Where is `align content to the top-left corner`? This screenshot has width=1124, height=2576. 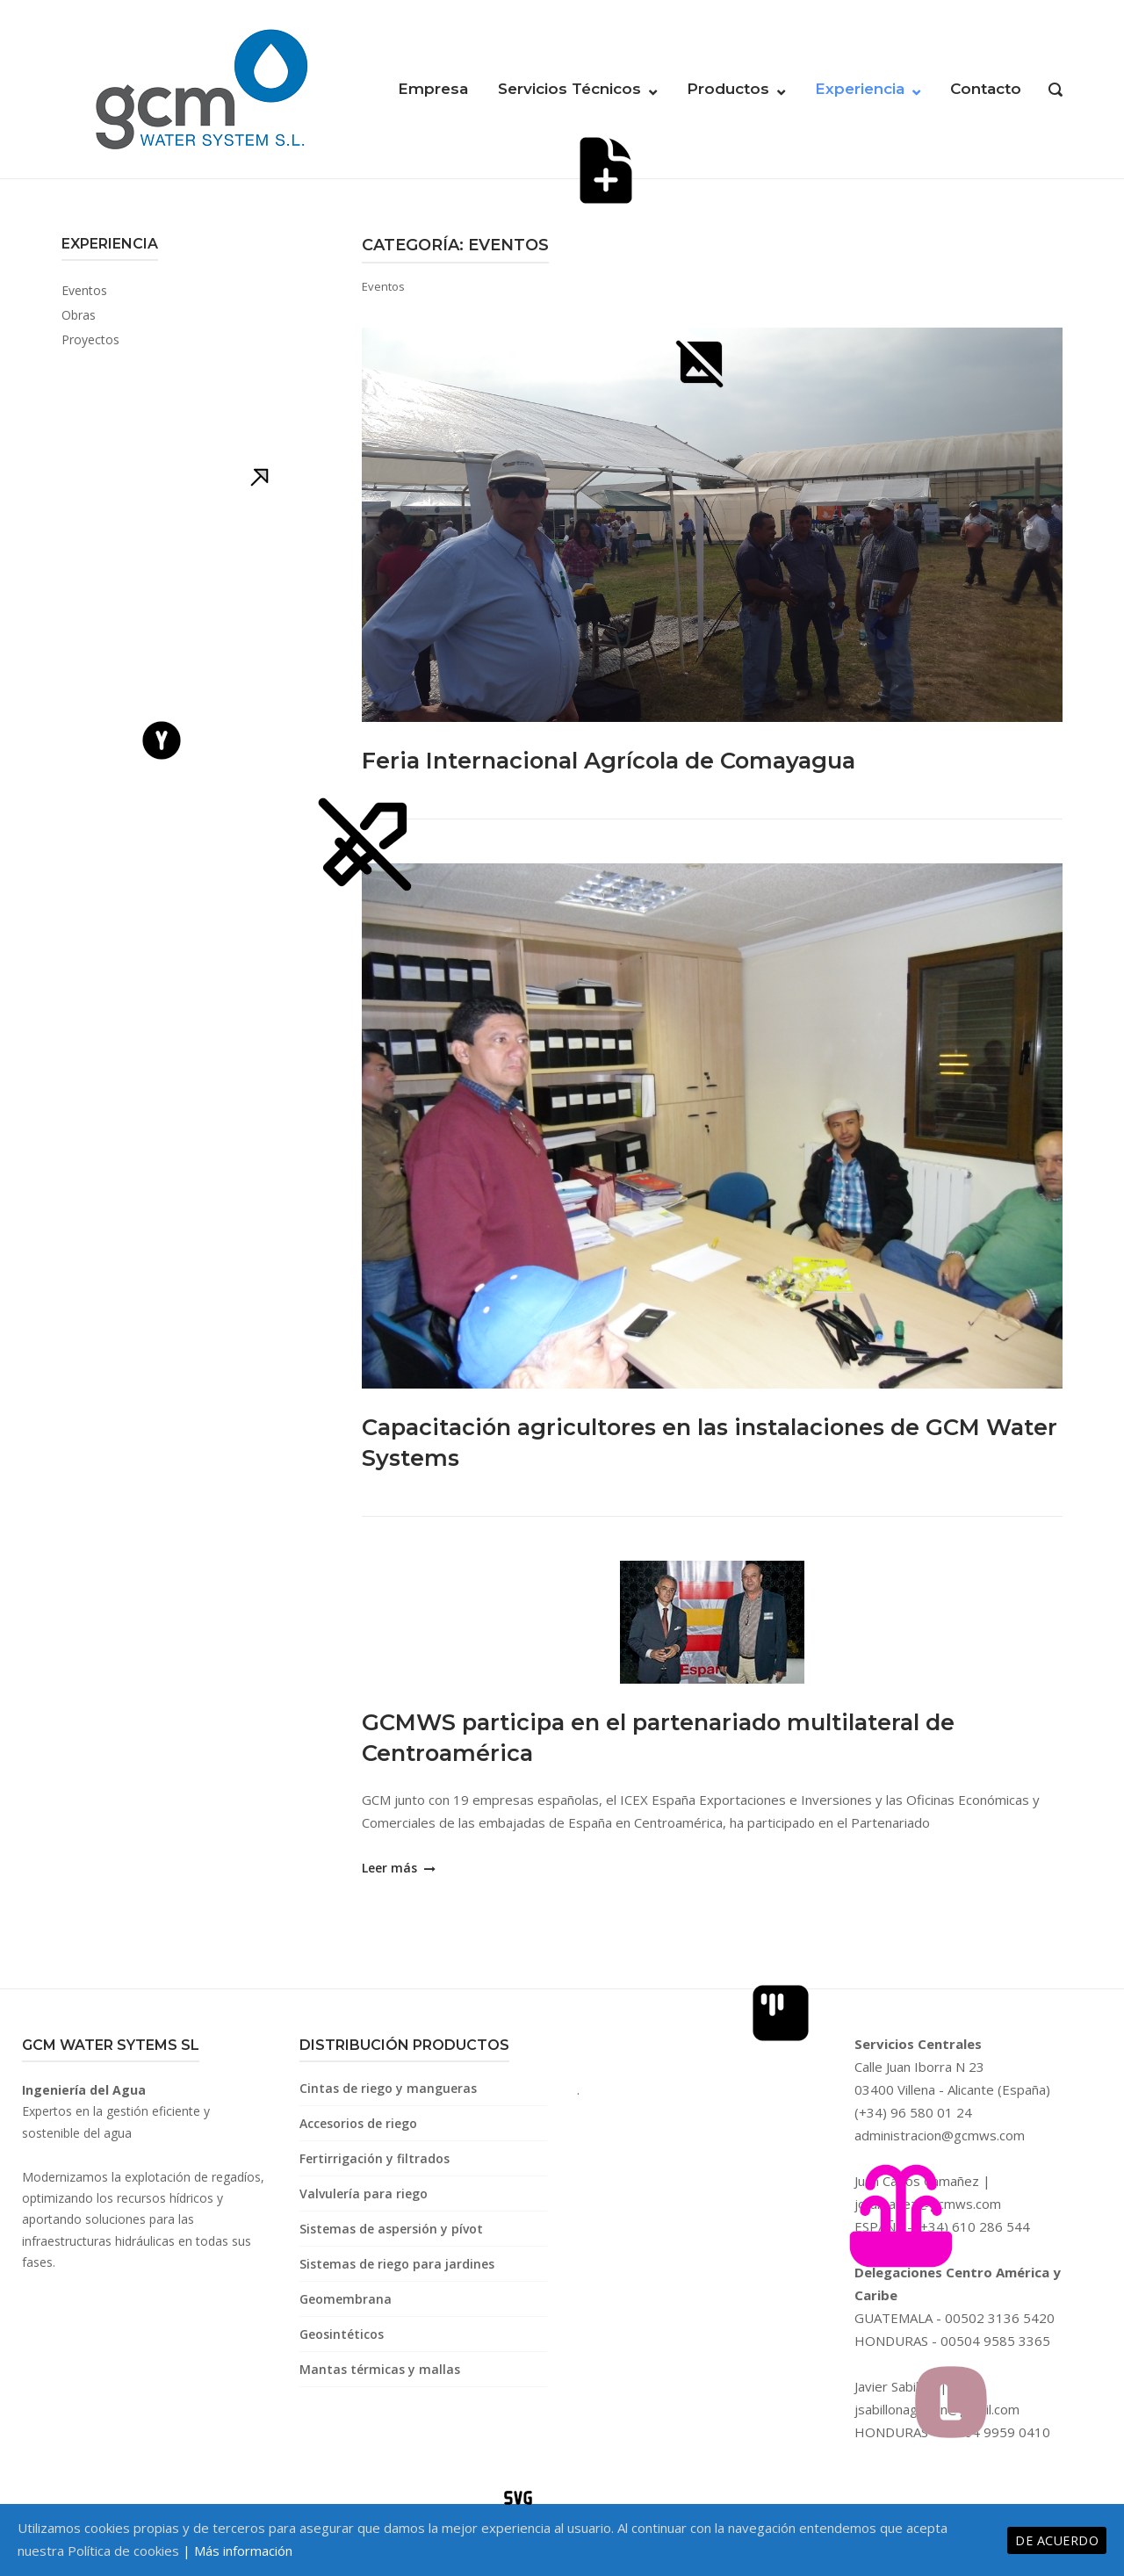
align content to the top-left corner is located at coordinates (781, 2013).